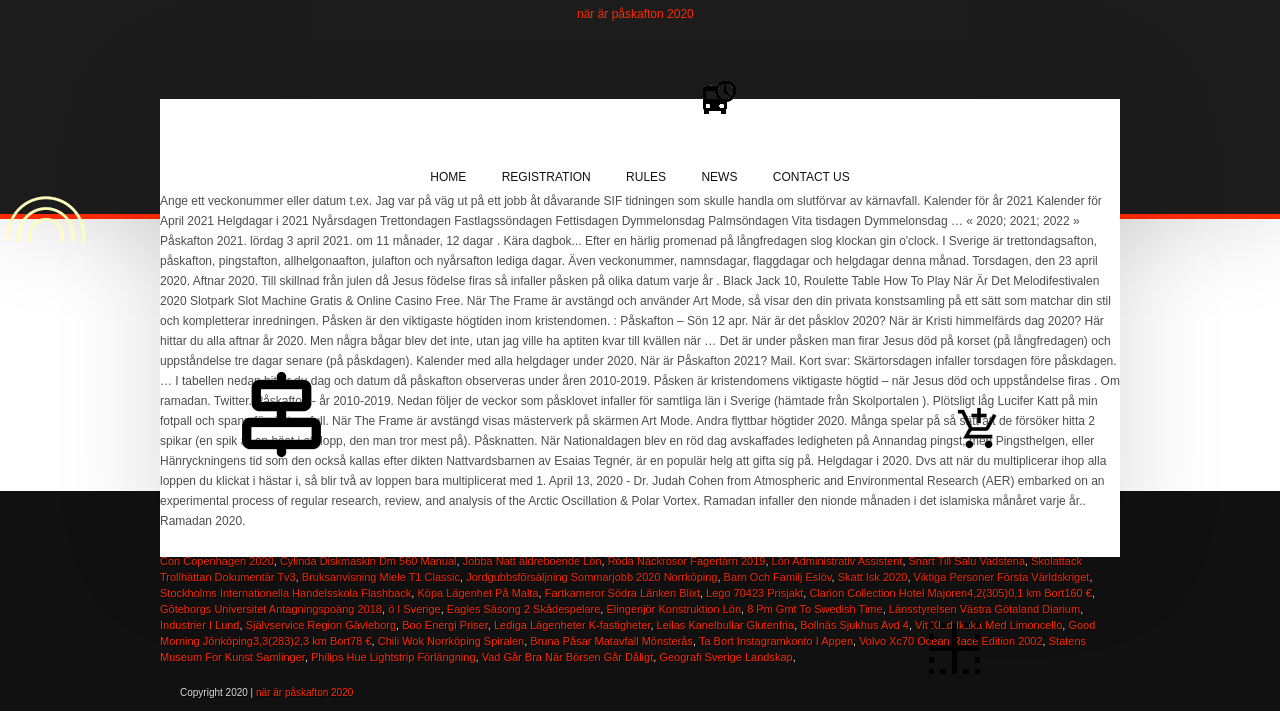 The width and height of the screenshot is (1280, 720). Describe the element at coordinates (719, 97) in the screenshot. I see `view departure times for transit` at that location.